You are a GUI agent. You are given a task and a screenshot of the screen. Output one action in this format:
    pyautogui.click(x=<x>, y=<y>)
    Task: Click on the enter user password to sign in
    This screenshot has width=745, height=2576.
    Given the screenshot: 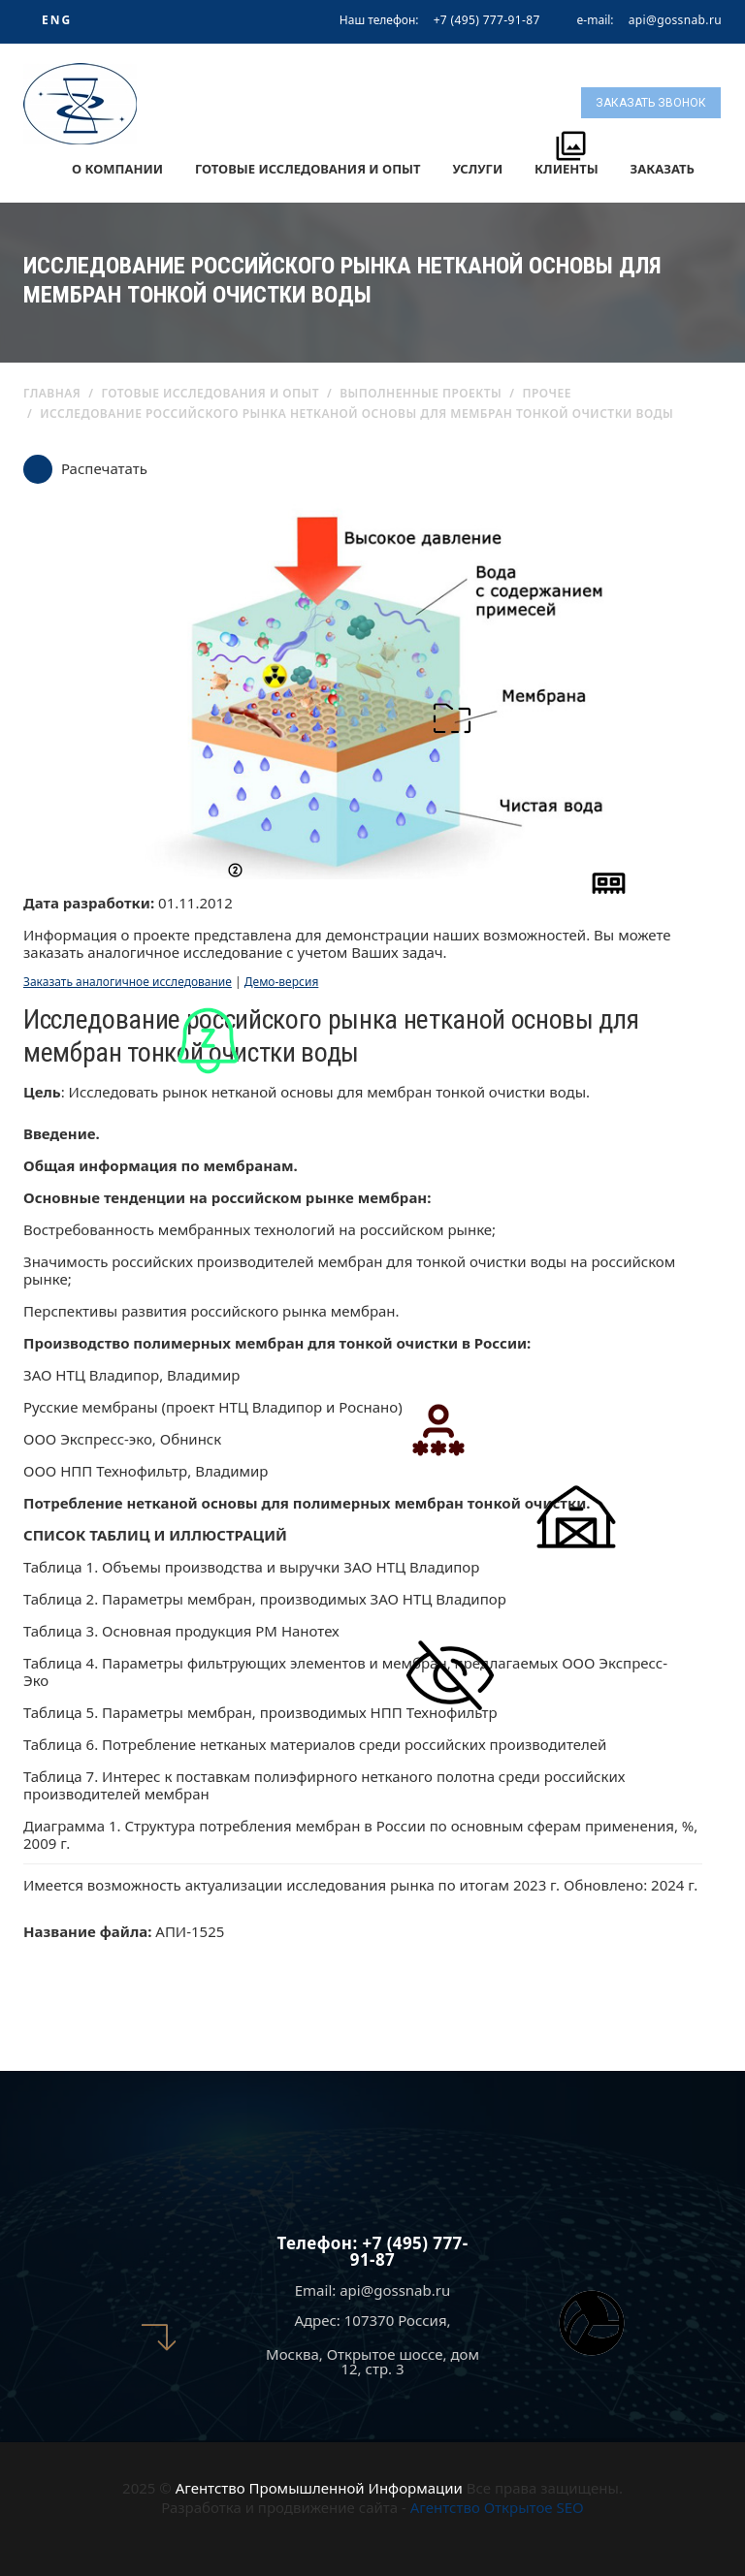 What is the action you would take?
    pyautogui.click(x=438, y=1430)
    